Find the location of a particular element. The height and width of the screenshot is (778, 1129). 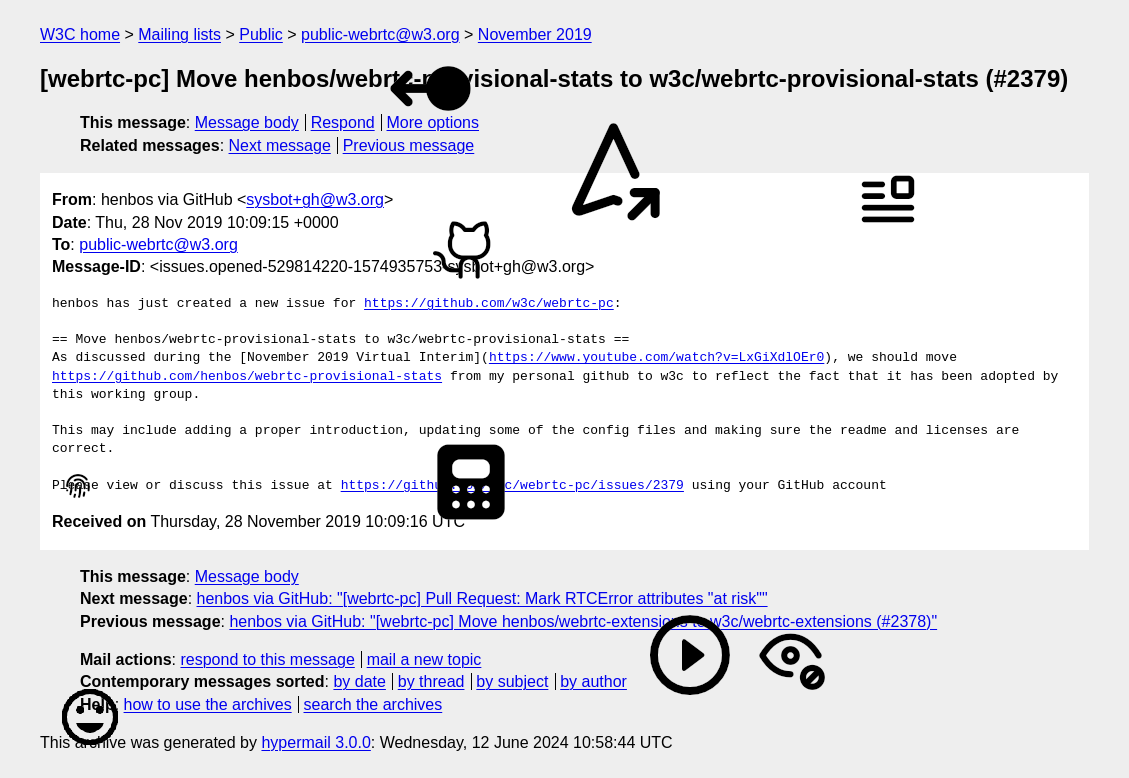

enable fingerprint authentication is located at coordinates (78, 486).